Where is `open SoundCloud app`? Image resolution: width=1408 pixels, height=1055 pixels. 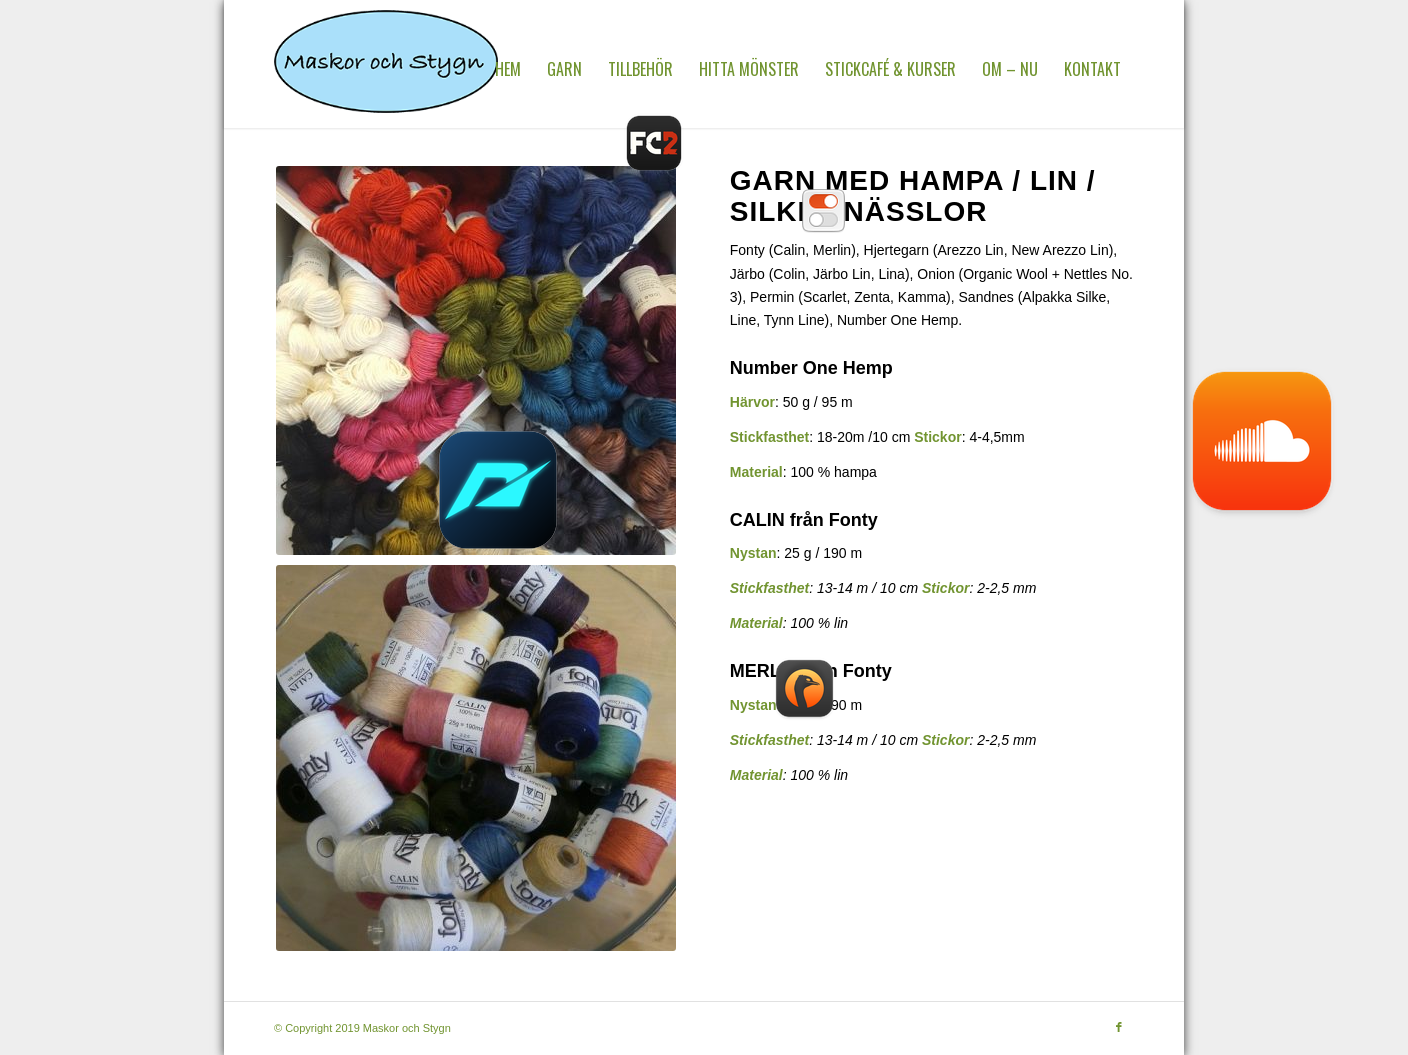
open SoundCloud app is located at coordinates (1262, 441).